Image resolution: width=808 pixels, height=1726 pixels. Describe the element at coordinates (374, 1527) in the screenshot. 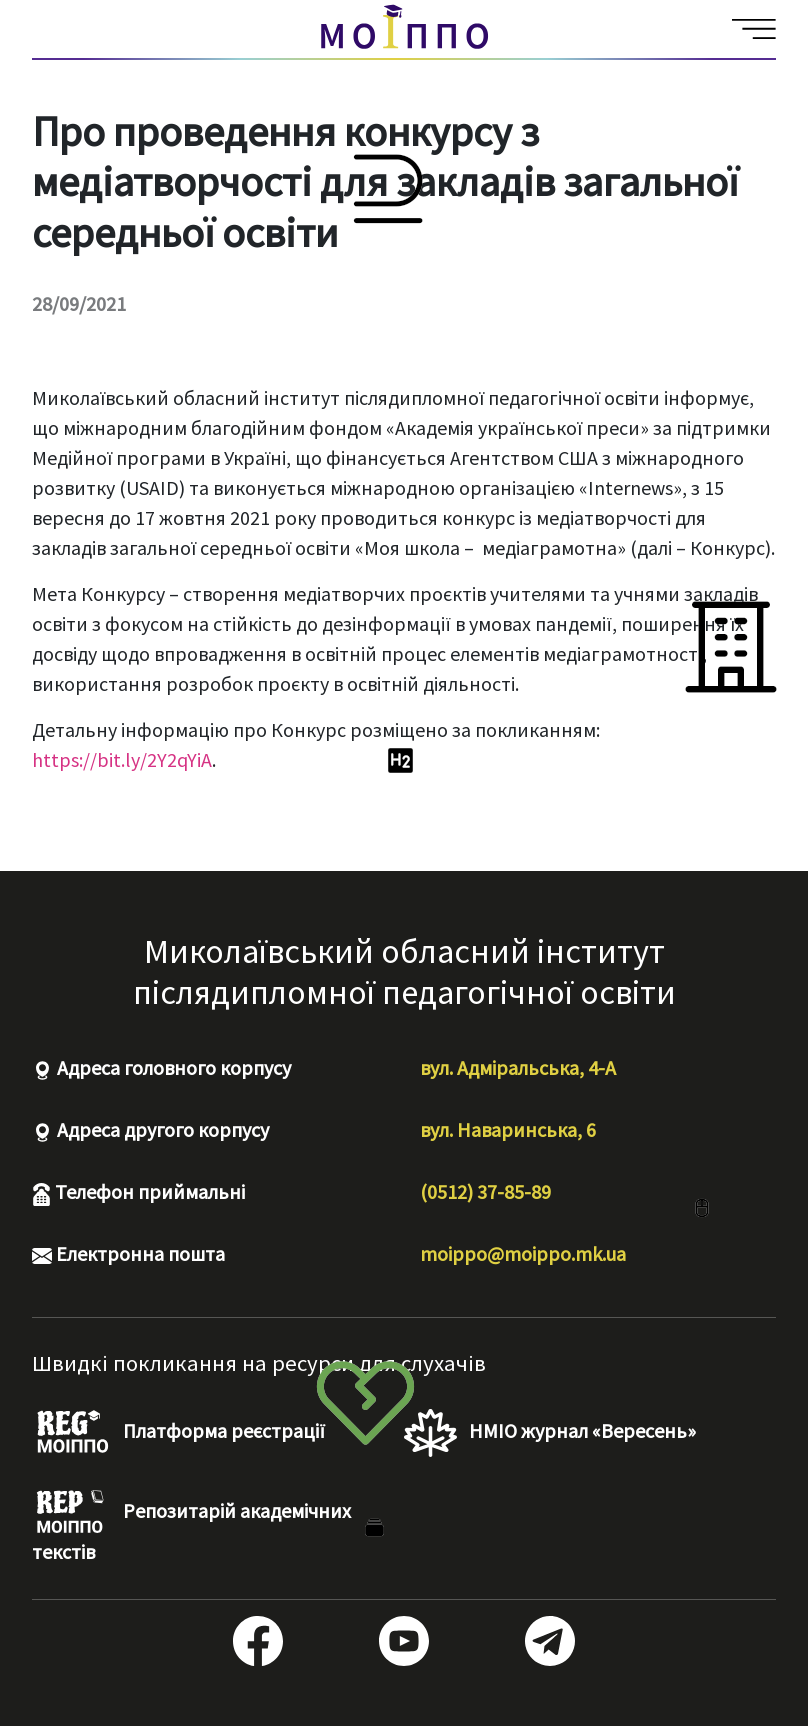

I see `view stacked items or layers` at that location.